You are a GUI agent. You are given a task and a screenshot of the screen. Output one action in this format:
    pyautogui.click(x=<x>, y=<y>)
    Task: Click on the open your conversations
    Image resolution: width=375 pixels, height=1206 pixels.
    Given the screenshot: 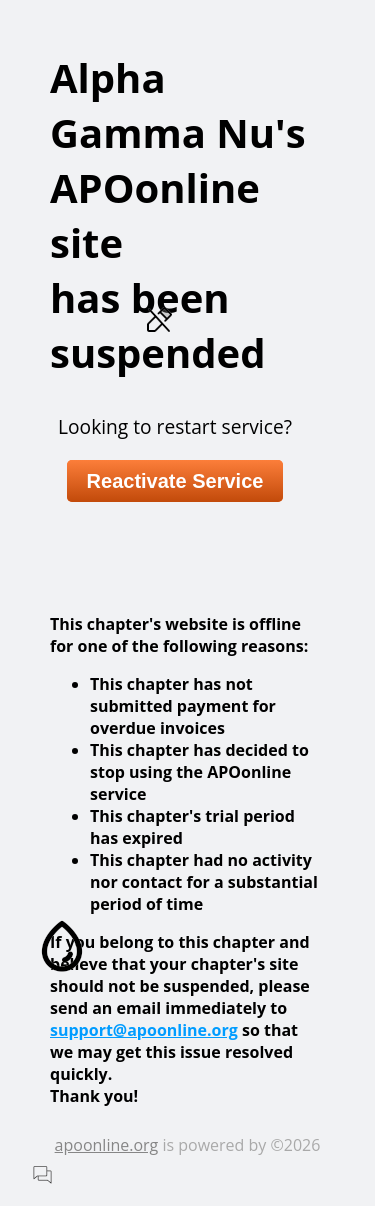 What is the action you would take?
    pyautogui.click(x=42, y=1174)
    